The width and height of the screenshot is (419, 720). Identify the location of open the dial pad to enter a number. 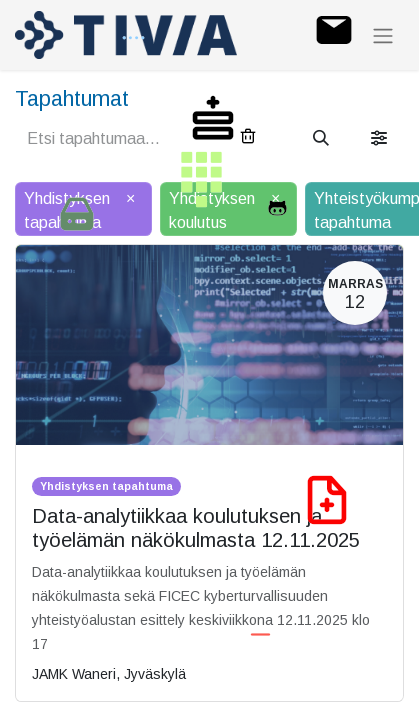
(201, 179).